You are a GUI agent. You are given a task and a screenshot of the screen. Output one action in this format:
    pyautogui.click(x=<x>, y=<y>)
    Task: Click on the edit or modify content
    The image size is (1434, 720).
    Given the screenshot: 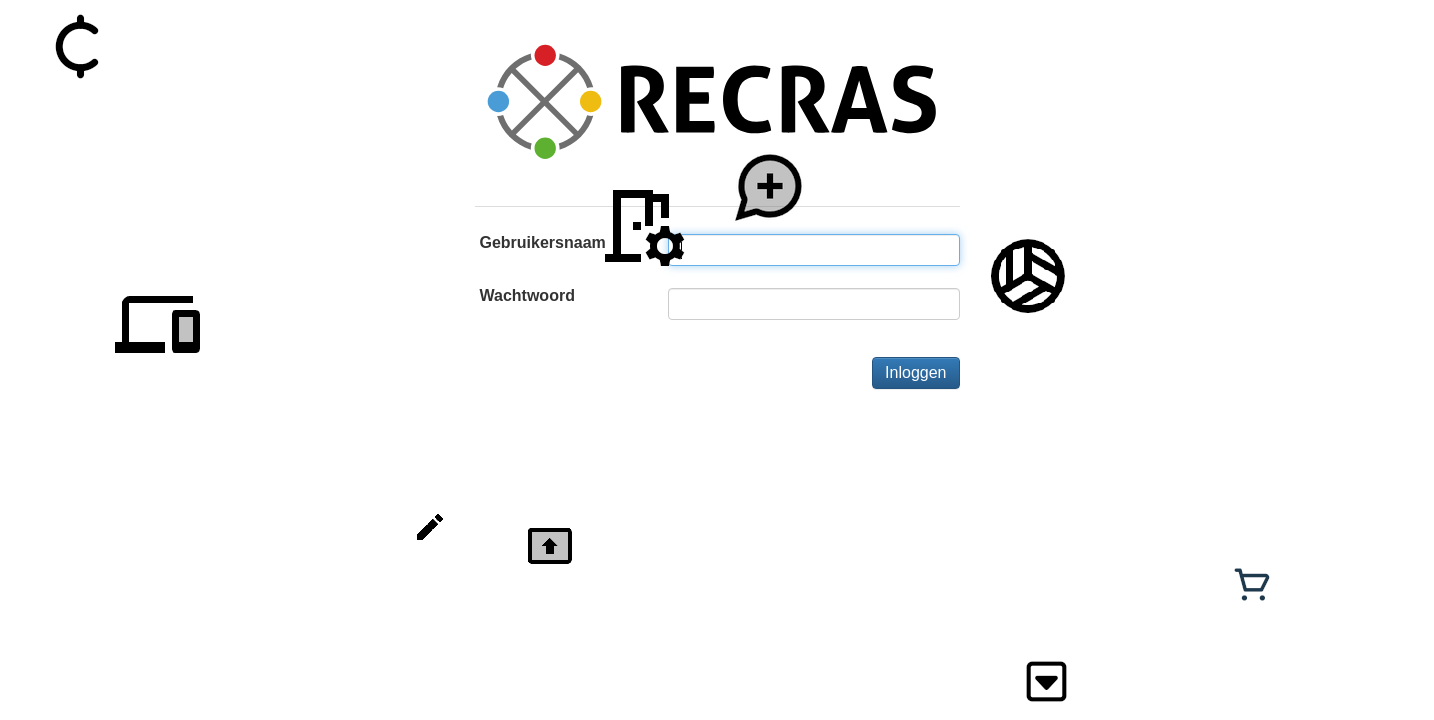 What is the action you would take?
    pyautogui.click(x=430, y=527)
    